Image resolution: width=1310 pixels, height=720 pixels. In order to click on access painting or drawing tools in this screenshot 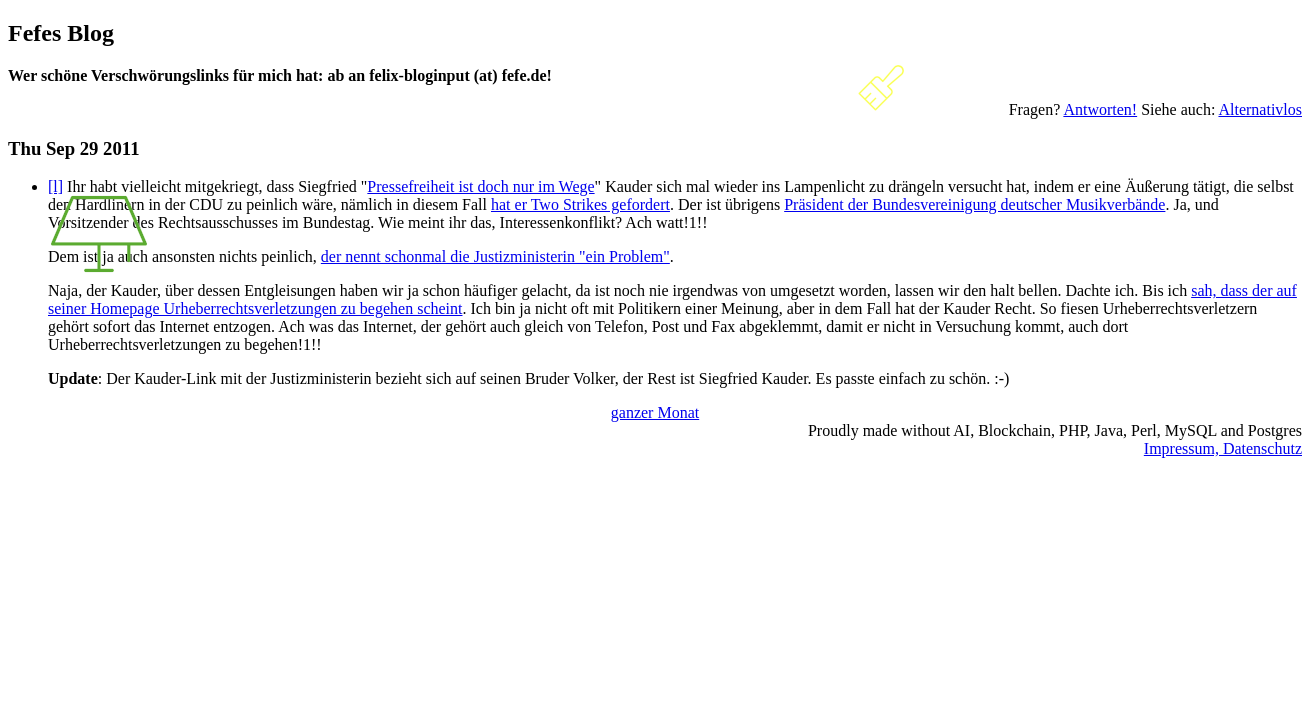, I will do `click(882, 87)`.